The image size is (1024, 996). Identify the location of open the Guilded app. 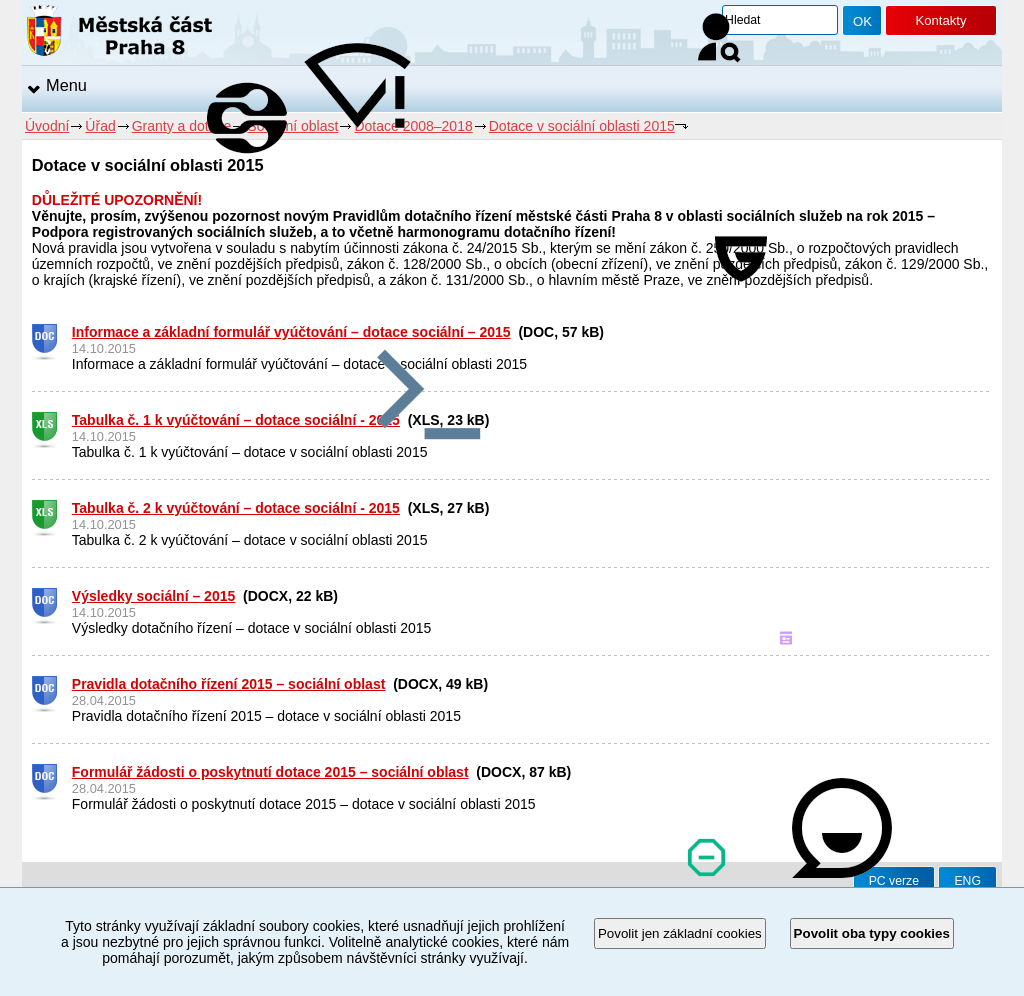
(741, 259).